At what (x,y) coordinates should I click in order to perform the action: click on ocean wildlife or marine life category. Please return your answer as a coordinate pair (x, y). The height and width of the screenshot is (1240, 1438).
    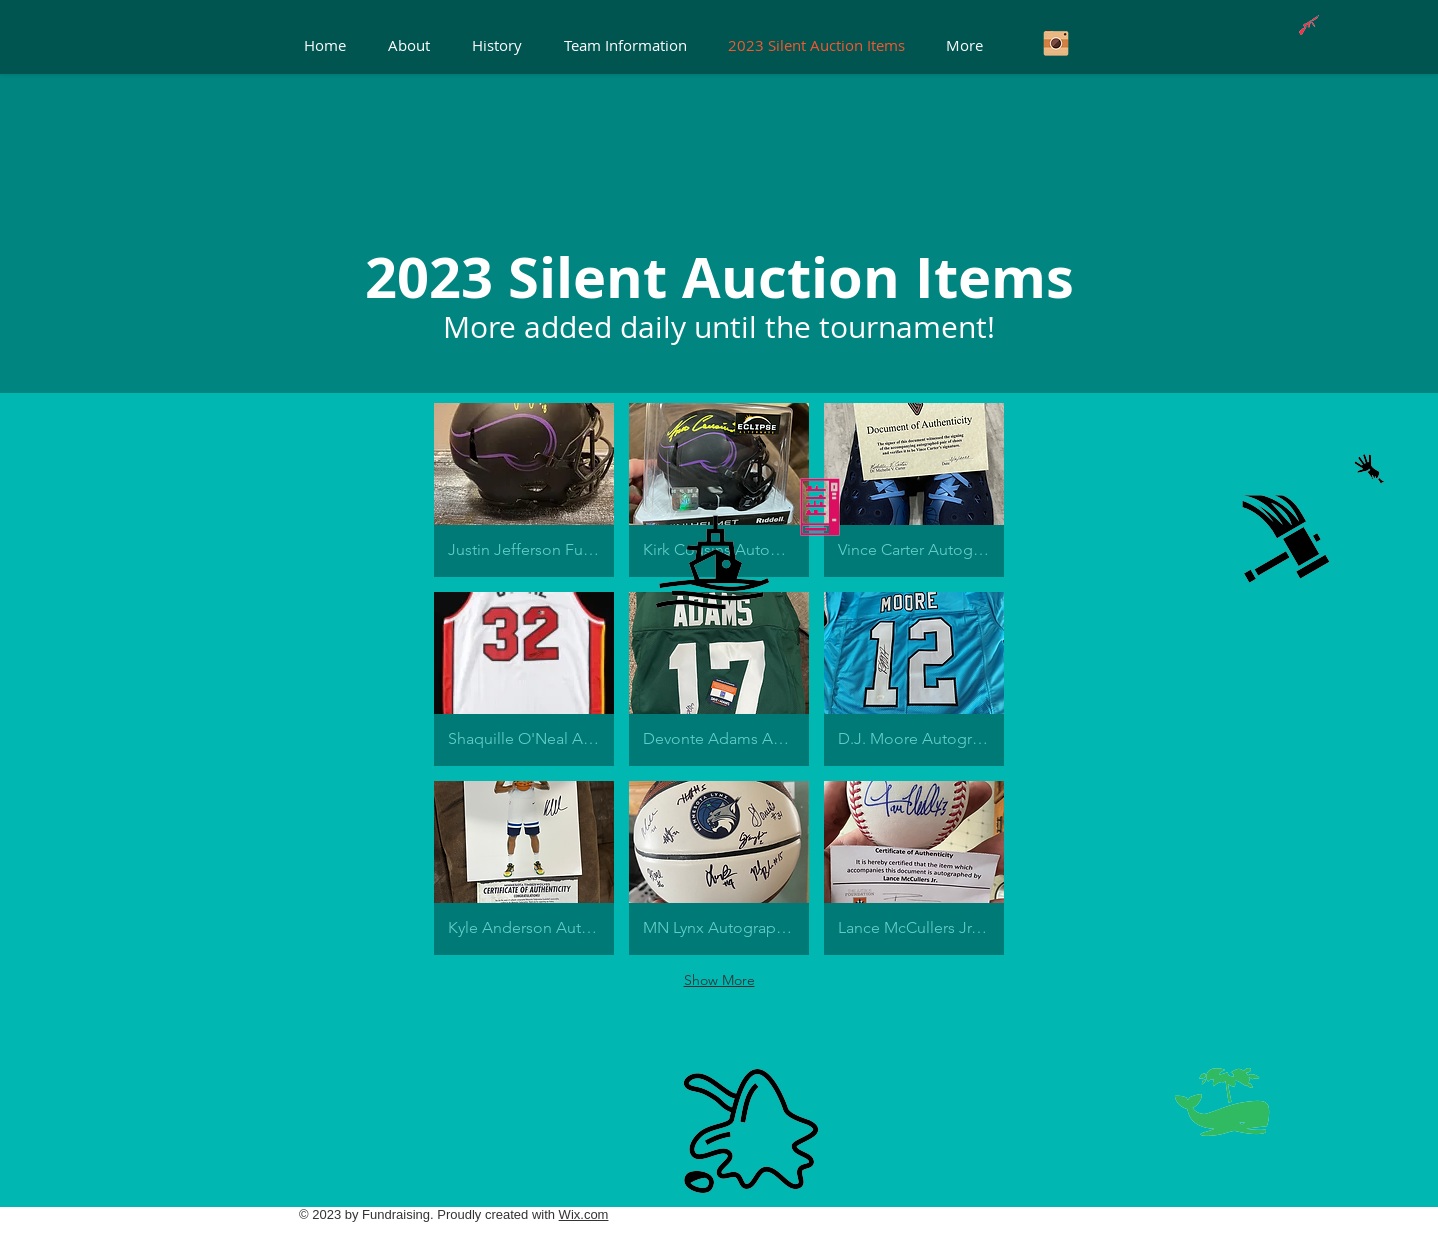
    Looking at the image, I should click on (1222, 1102).